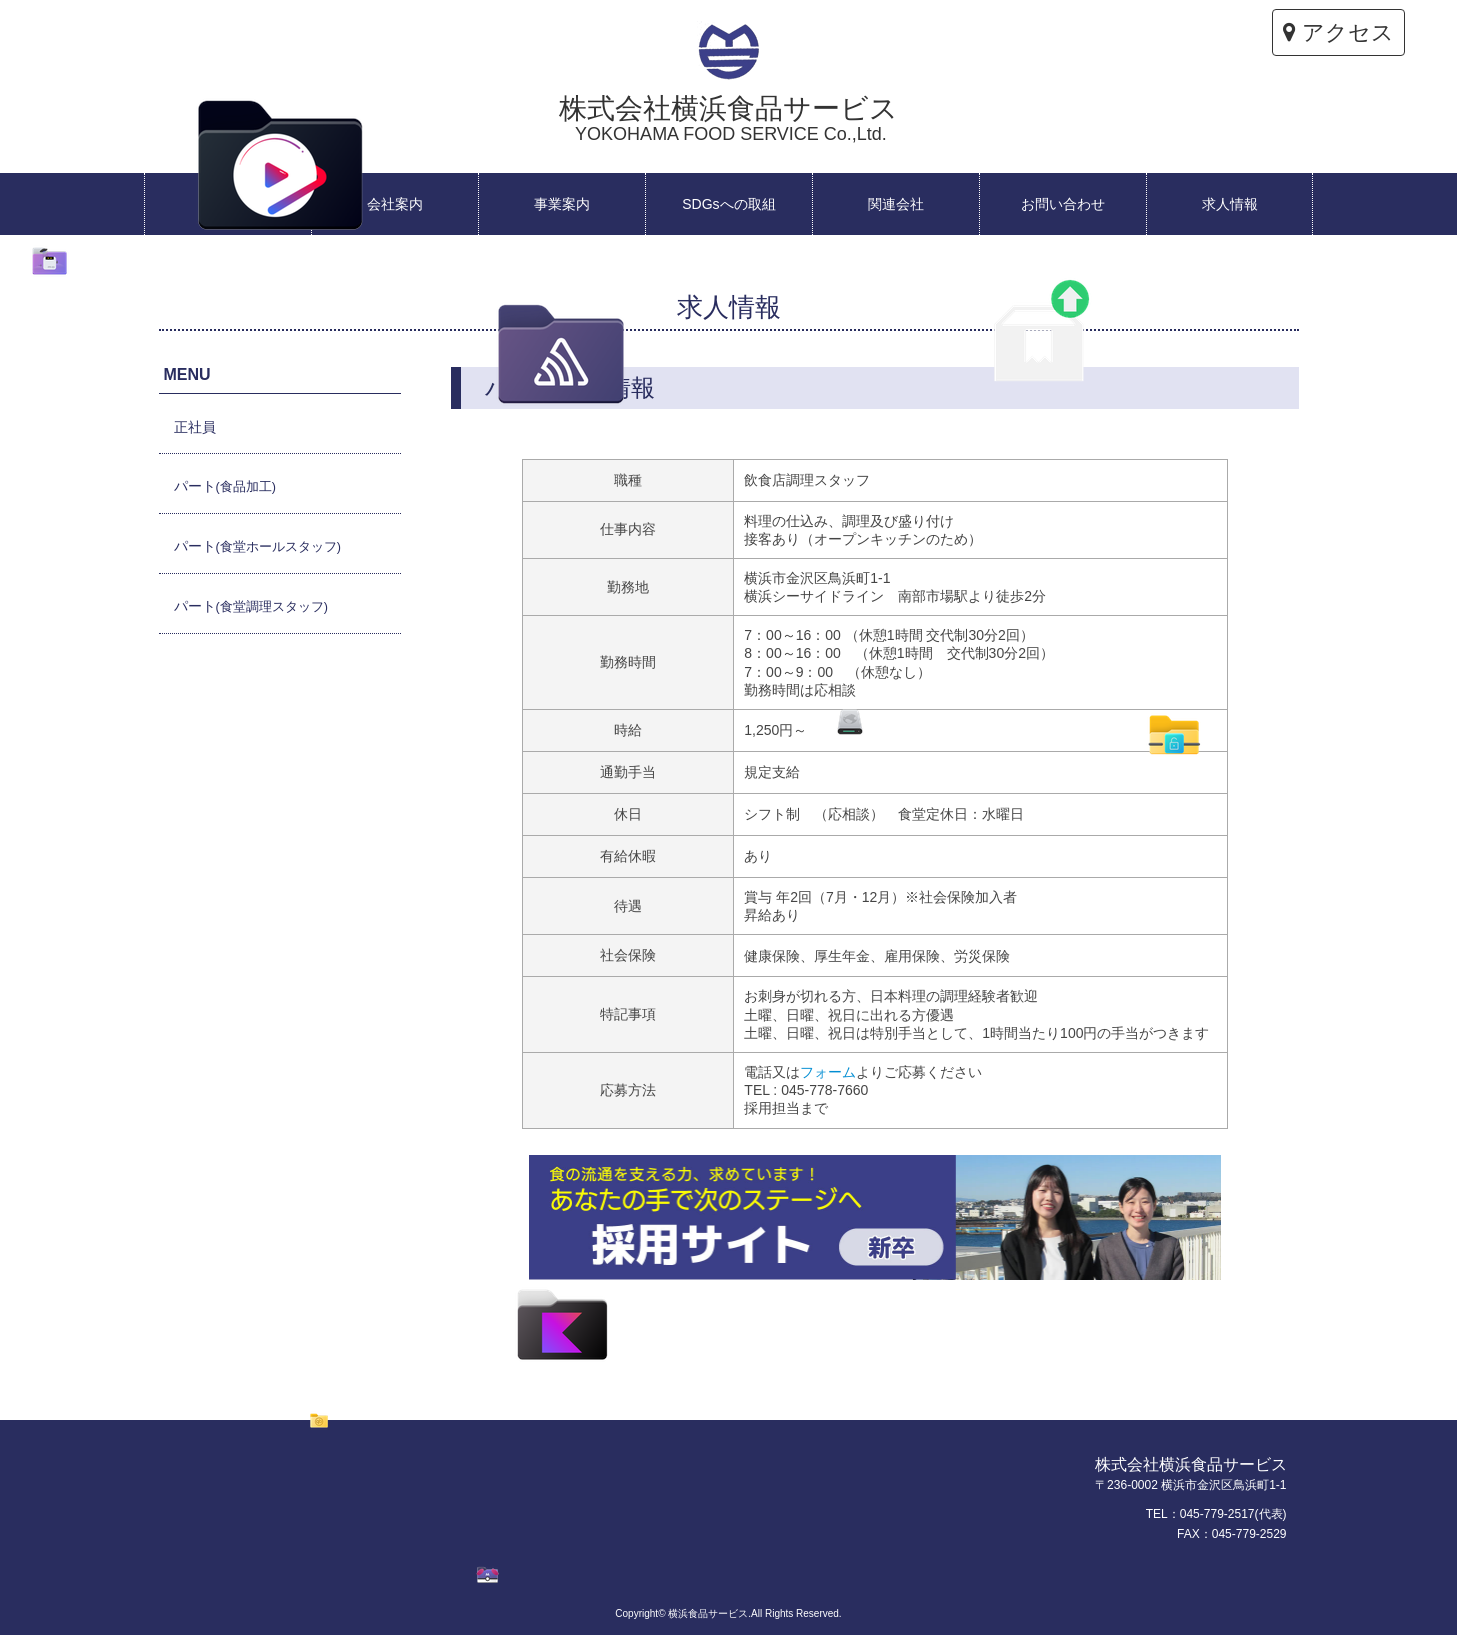 The height and width of the screenshot is (1635, 1457). Describe the element at coordinates (562, 1327) in the screenshot. I see `open kotlin project folder` at that location.